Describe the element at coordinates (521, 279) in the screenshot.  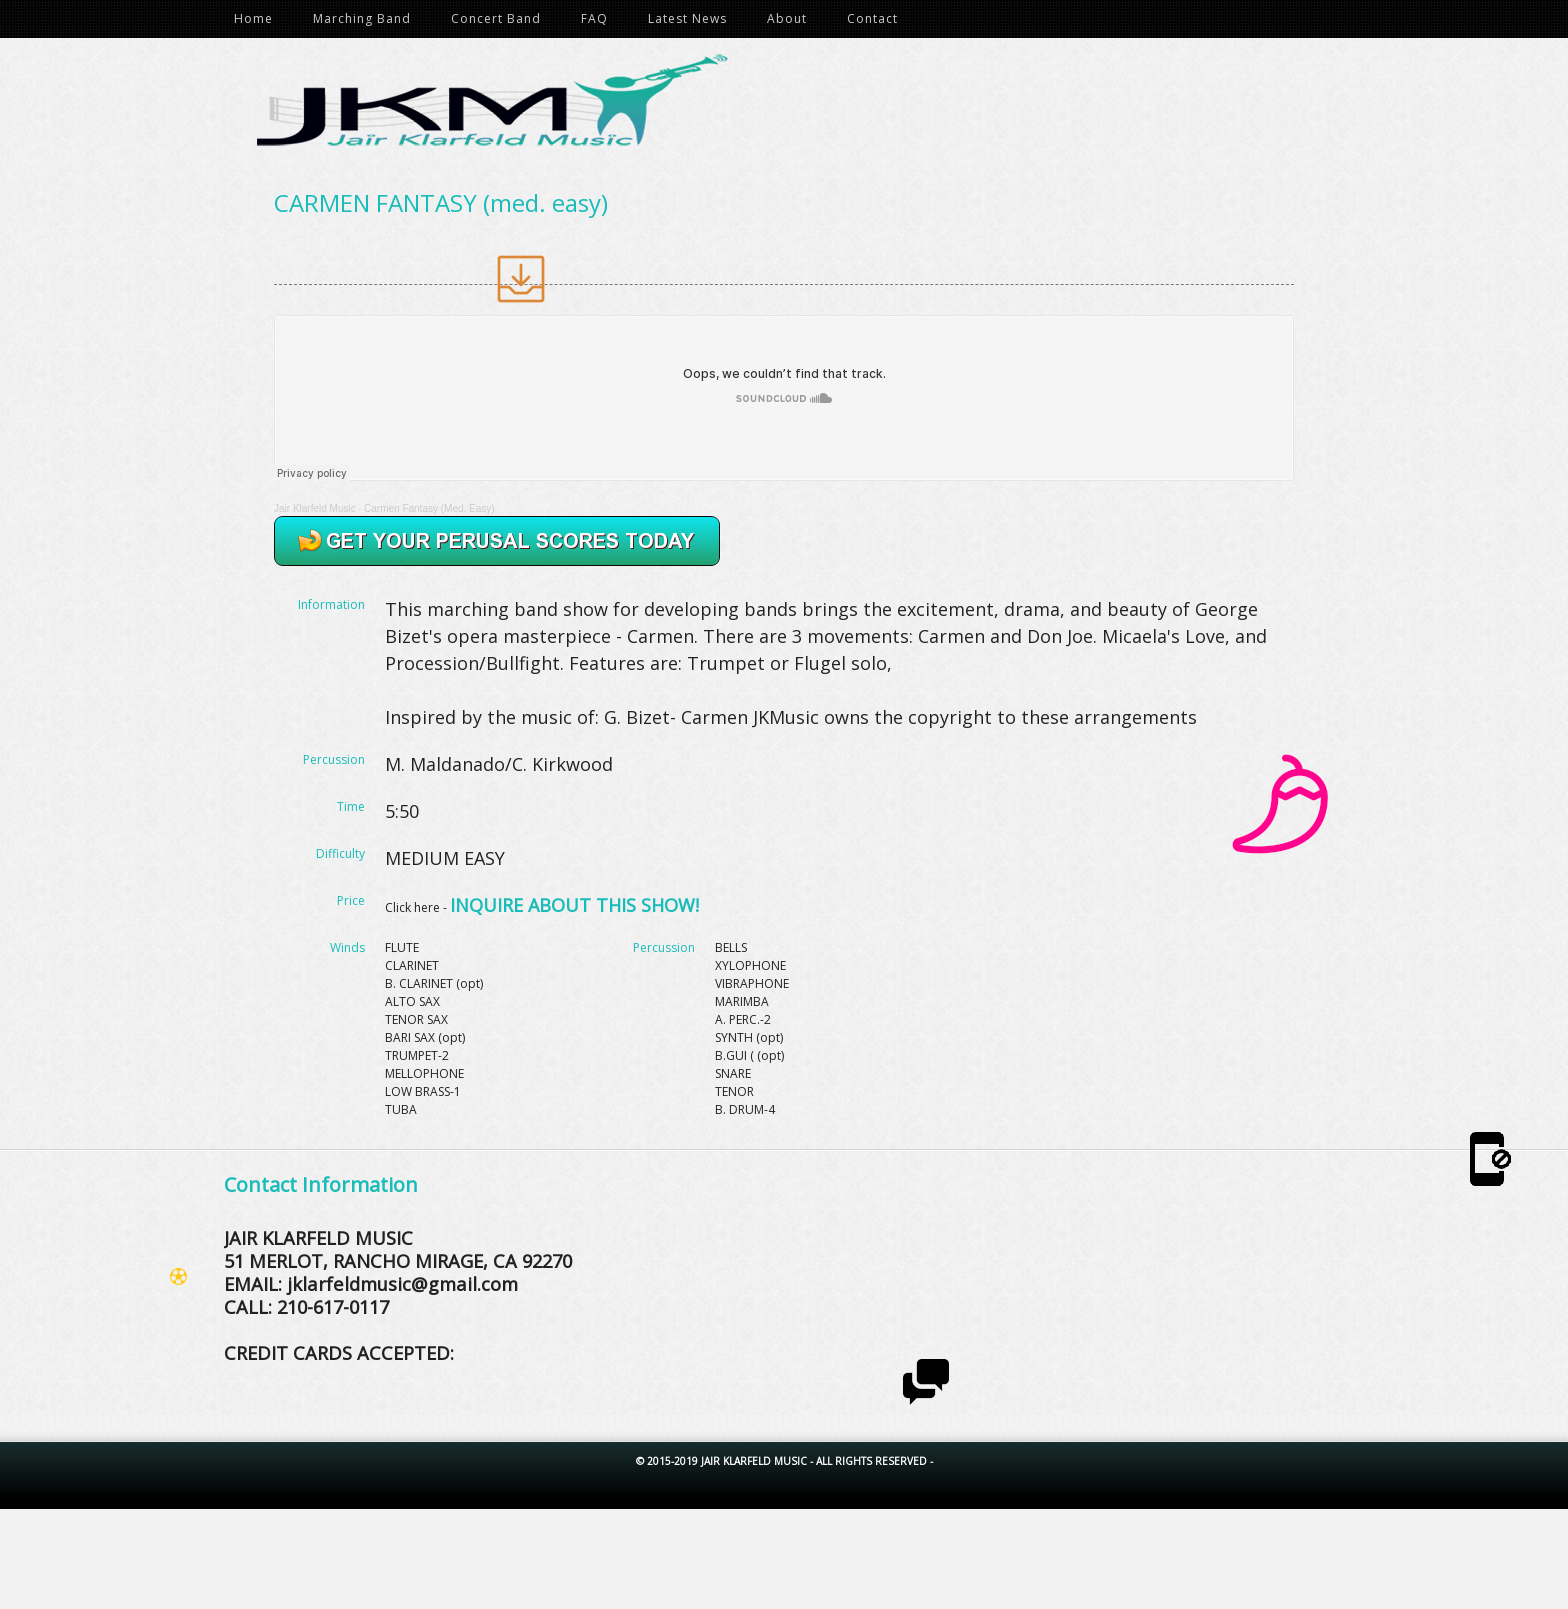
I see `download file to inbox or tray` at that location.